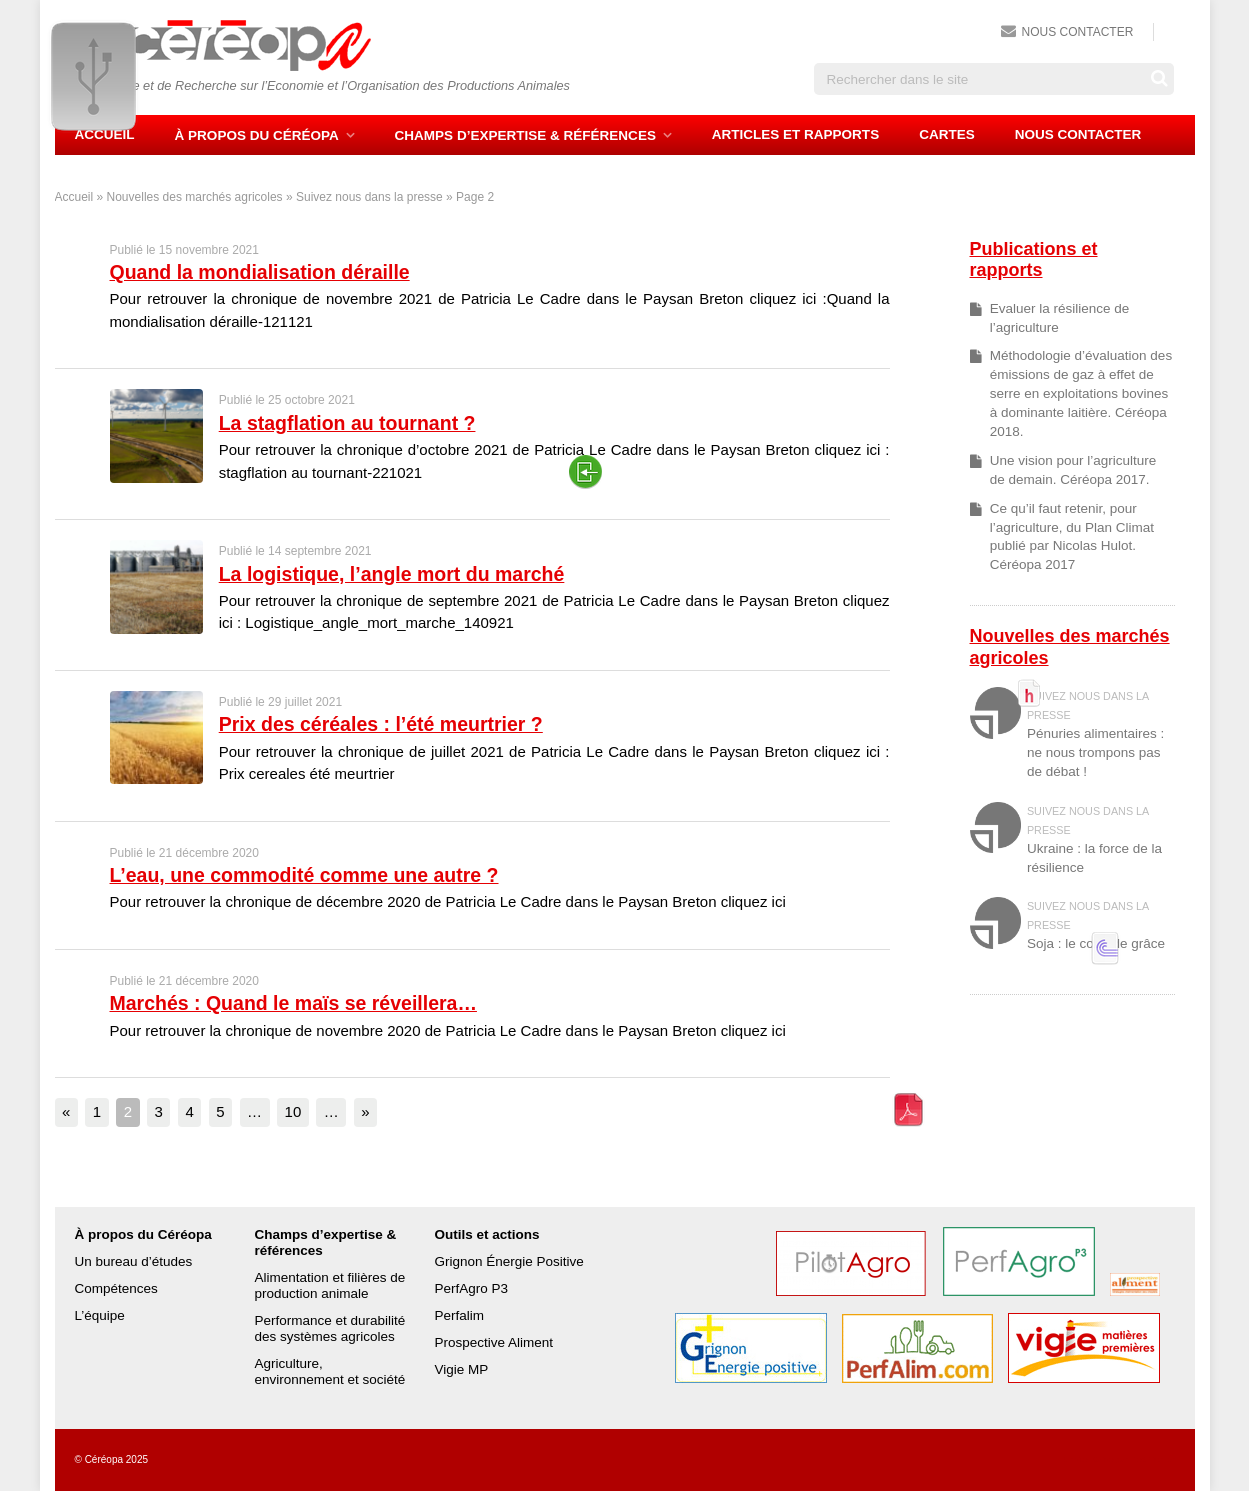  Describe the element at coordinates (93, 76) in the screenshot. I see `access connected USB hard drive` at that location.